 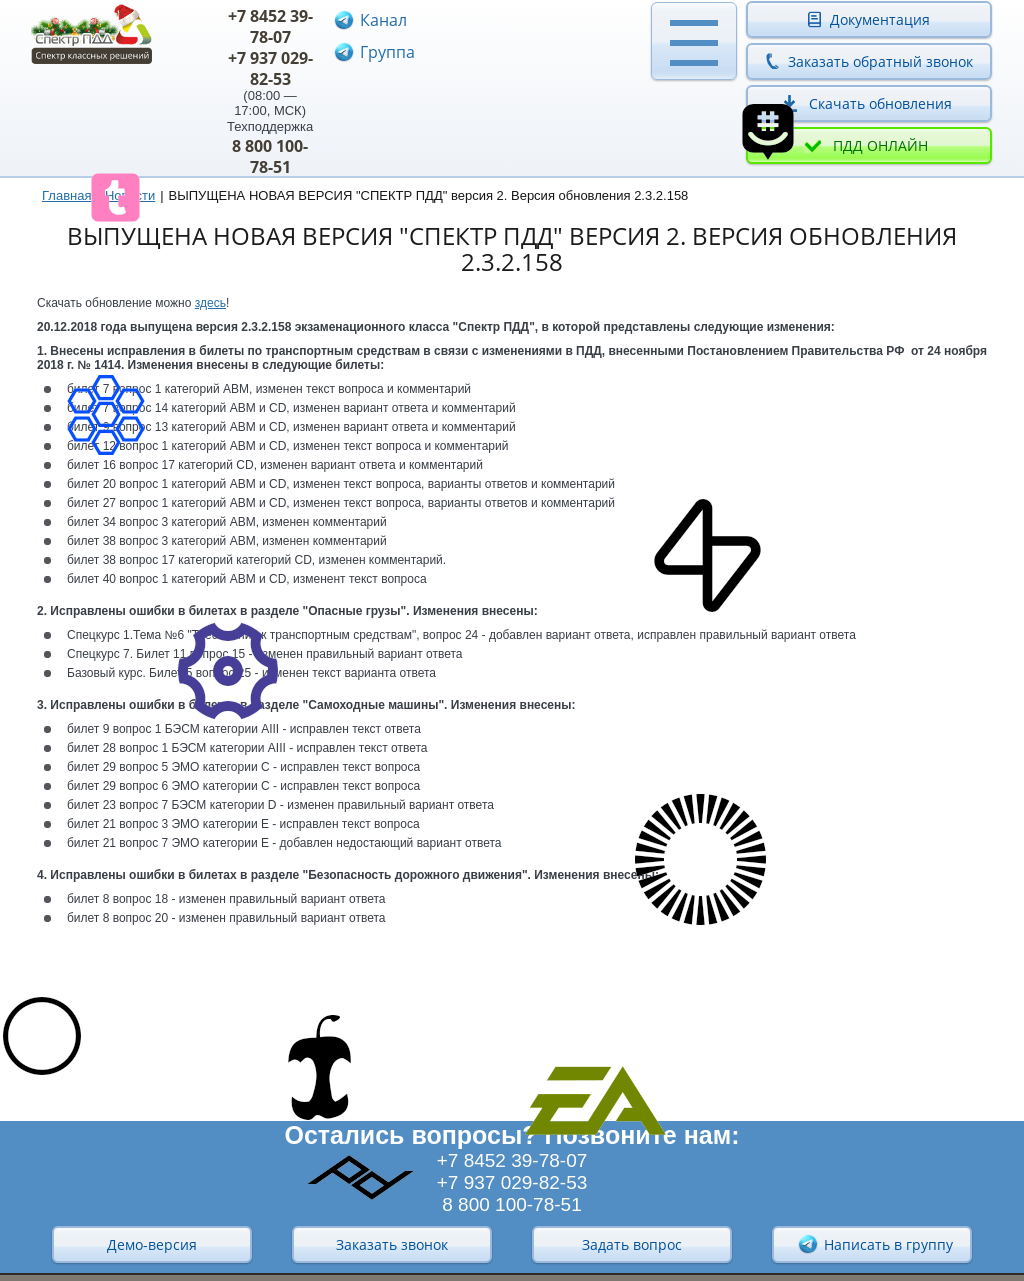 I want to click on conventional commits project logo, so click(x=42, y=1036).